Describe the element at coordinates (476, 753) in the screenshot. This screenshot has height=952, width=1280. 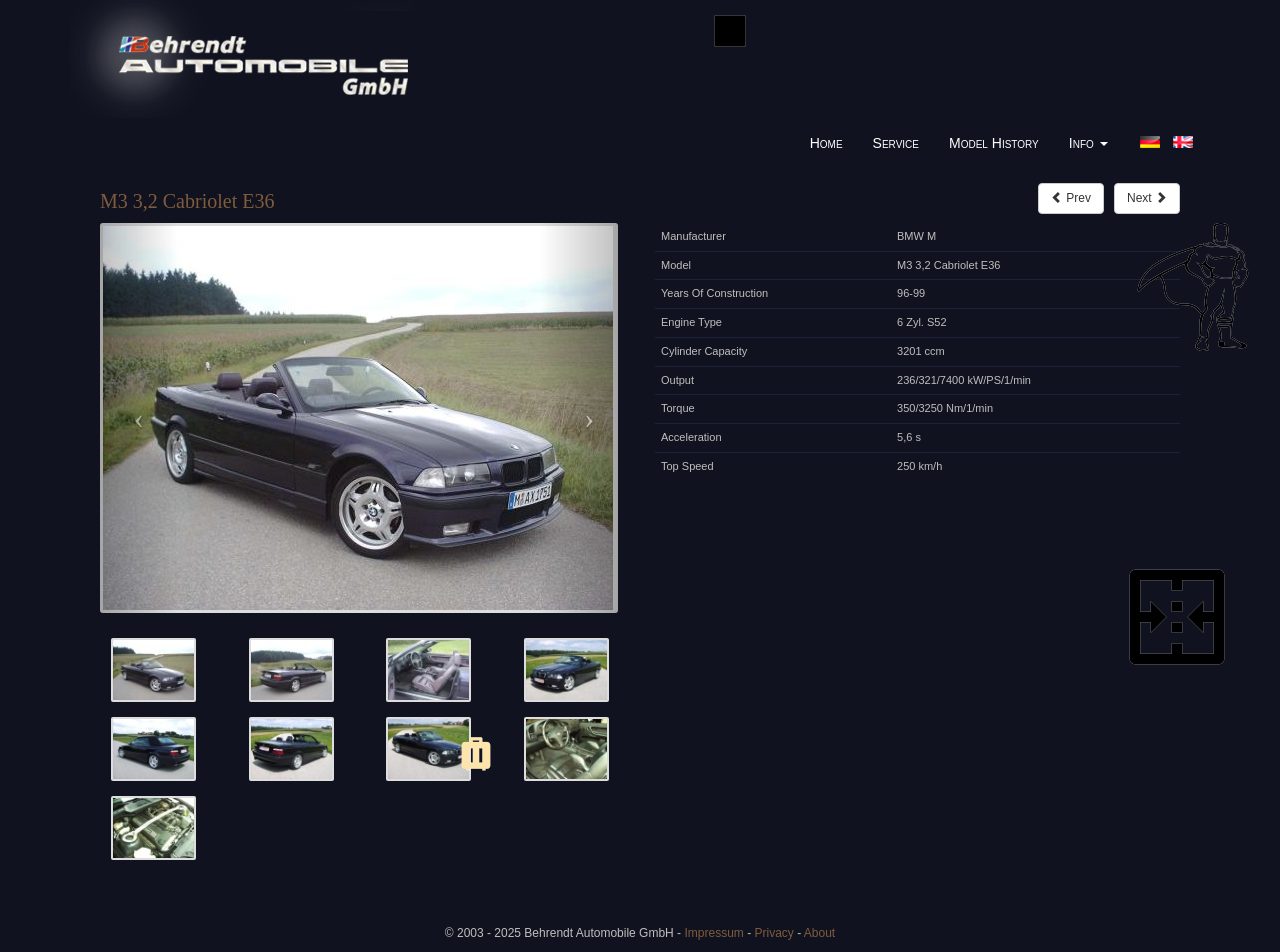
I see `access travel or trip planning features` at that location.